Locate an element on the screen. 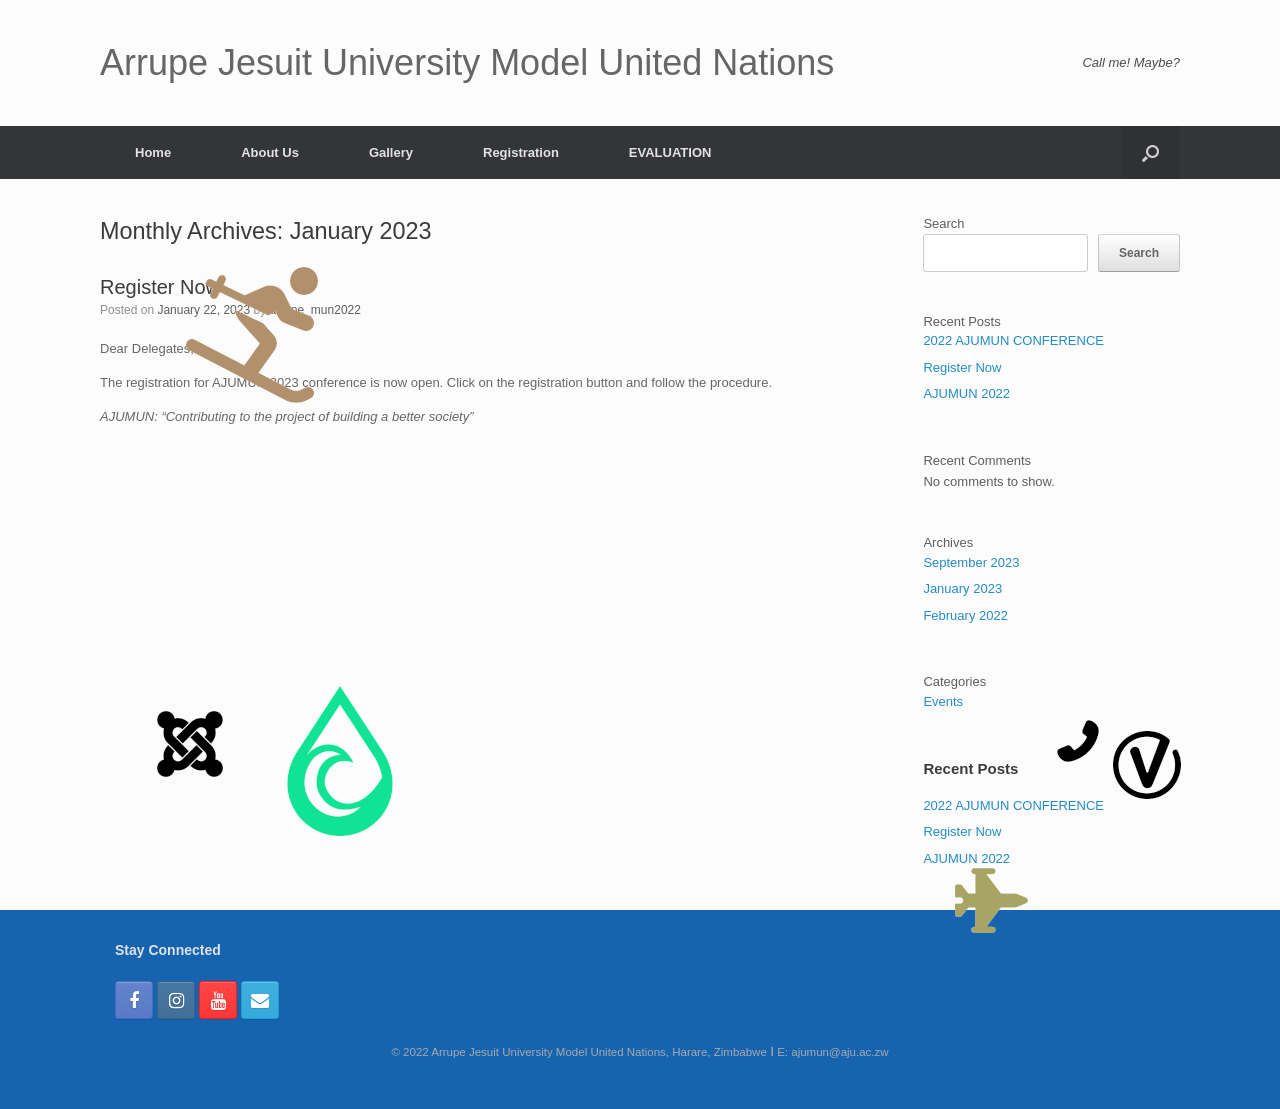 The height and width of the screenshot is (1109, 1280). open deluge torrent client is located at coordinates (340, 761).